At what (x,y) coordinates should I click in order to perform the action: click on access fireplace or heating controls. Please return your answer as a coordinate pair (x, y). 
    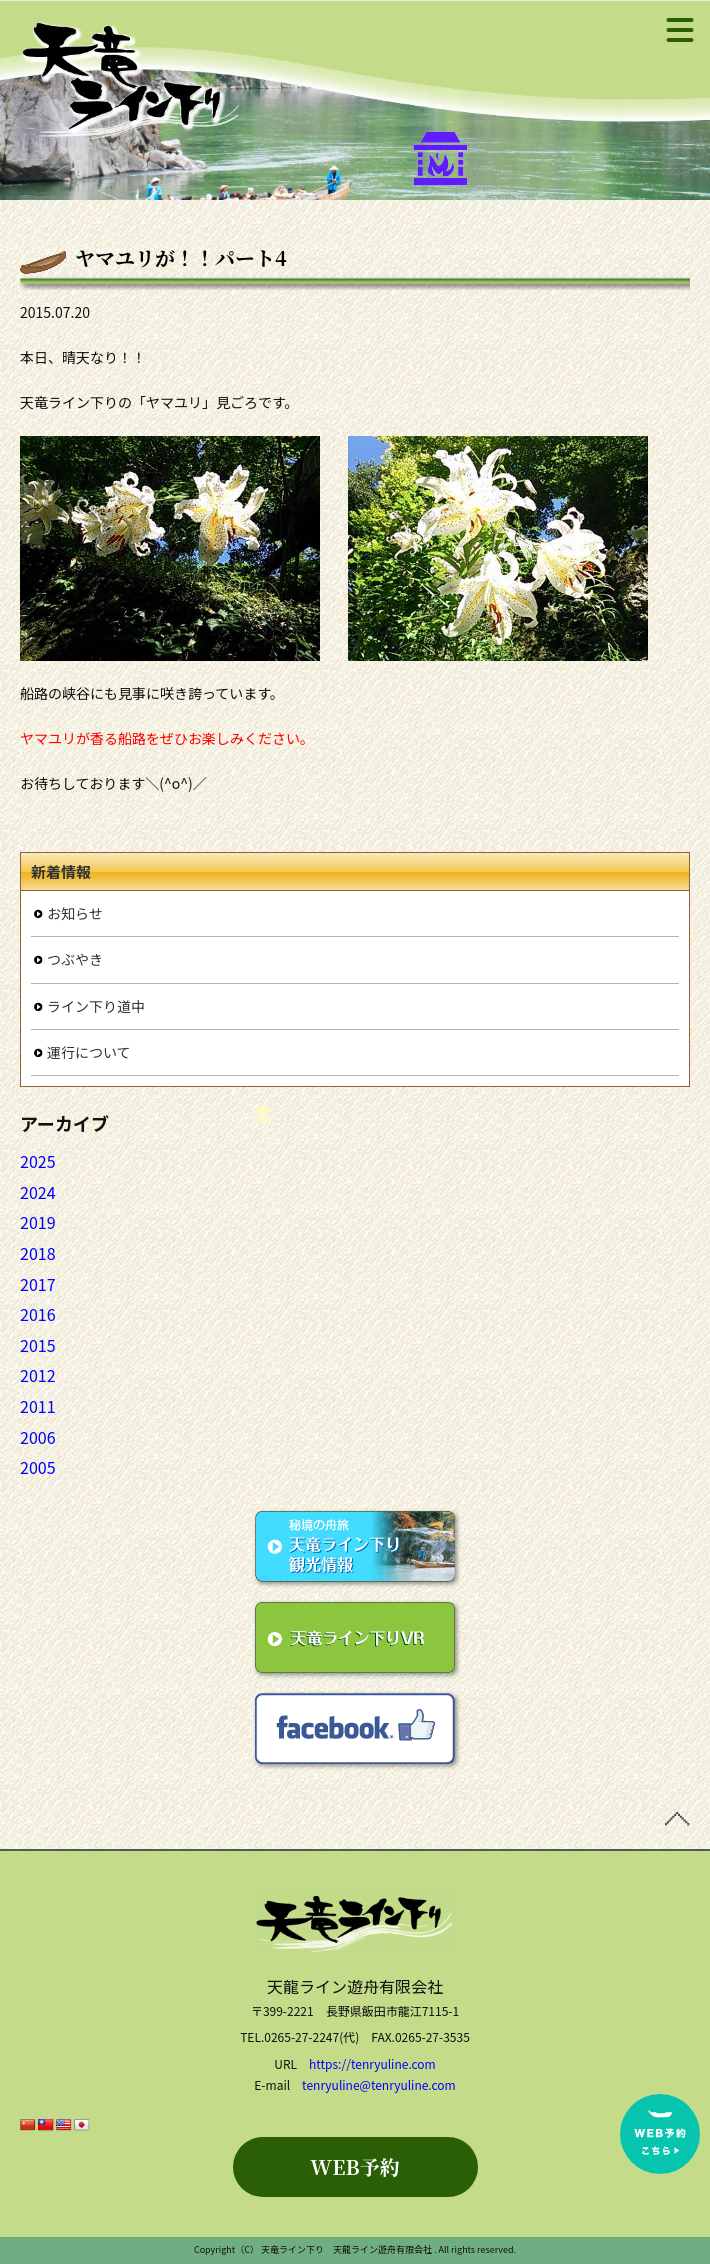
    Looking at the image, I should click on (440, 158).